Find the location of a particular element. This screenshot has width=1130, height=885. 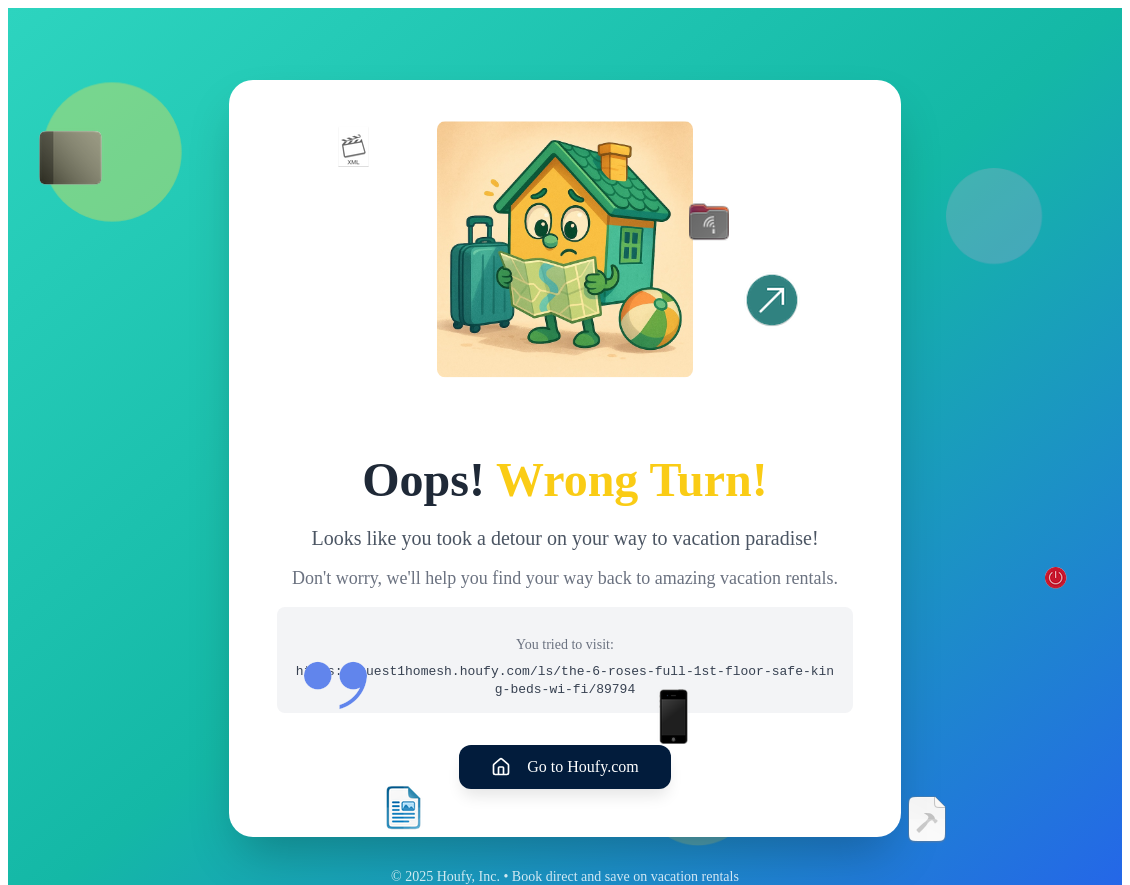

makefile document used for build automation is located at coordinates (927, 819).